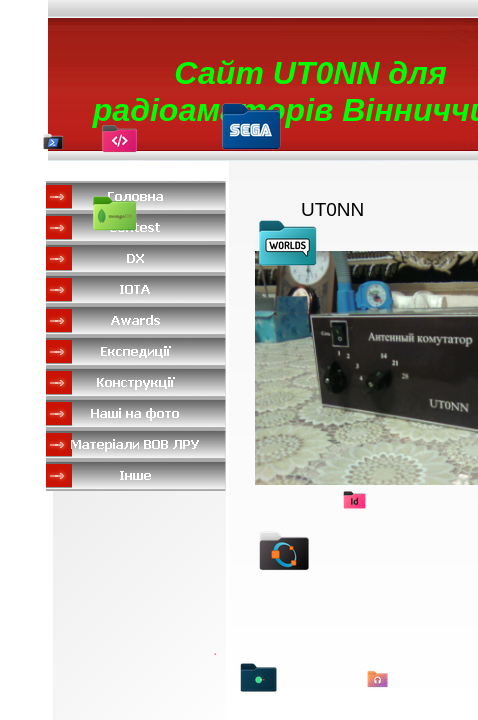 This screenshot has width=478, height=720. What do you see at coordinates (258, 678) in the screenshot?
I see `open android 11 system folder` at bounding box center [258, 678].